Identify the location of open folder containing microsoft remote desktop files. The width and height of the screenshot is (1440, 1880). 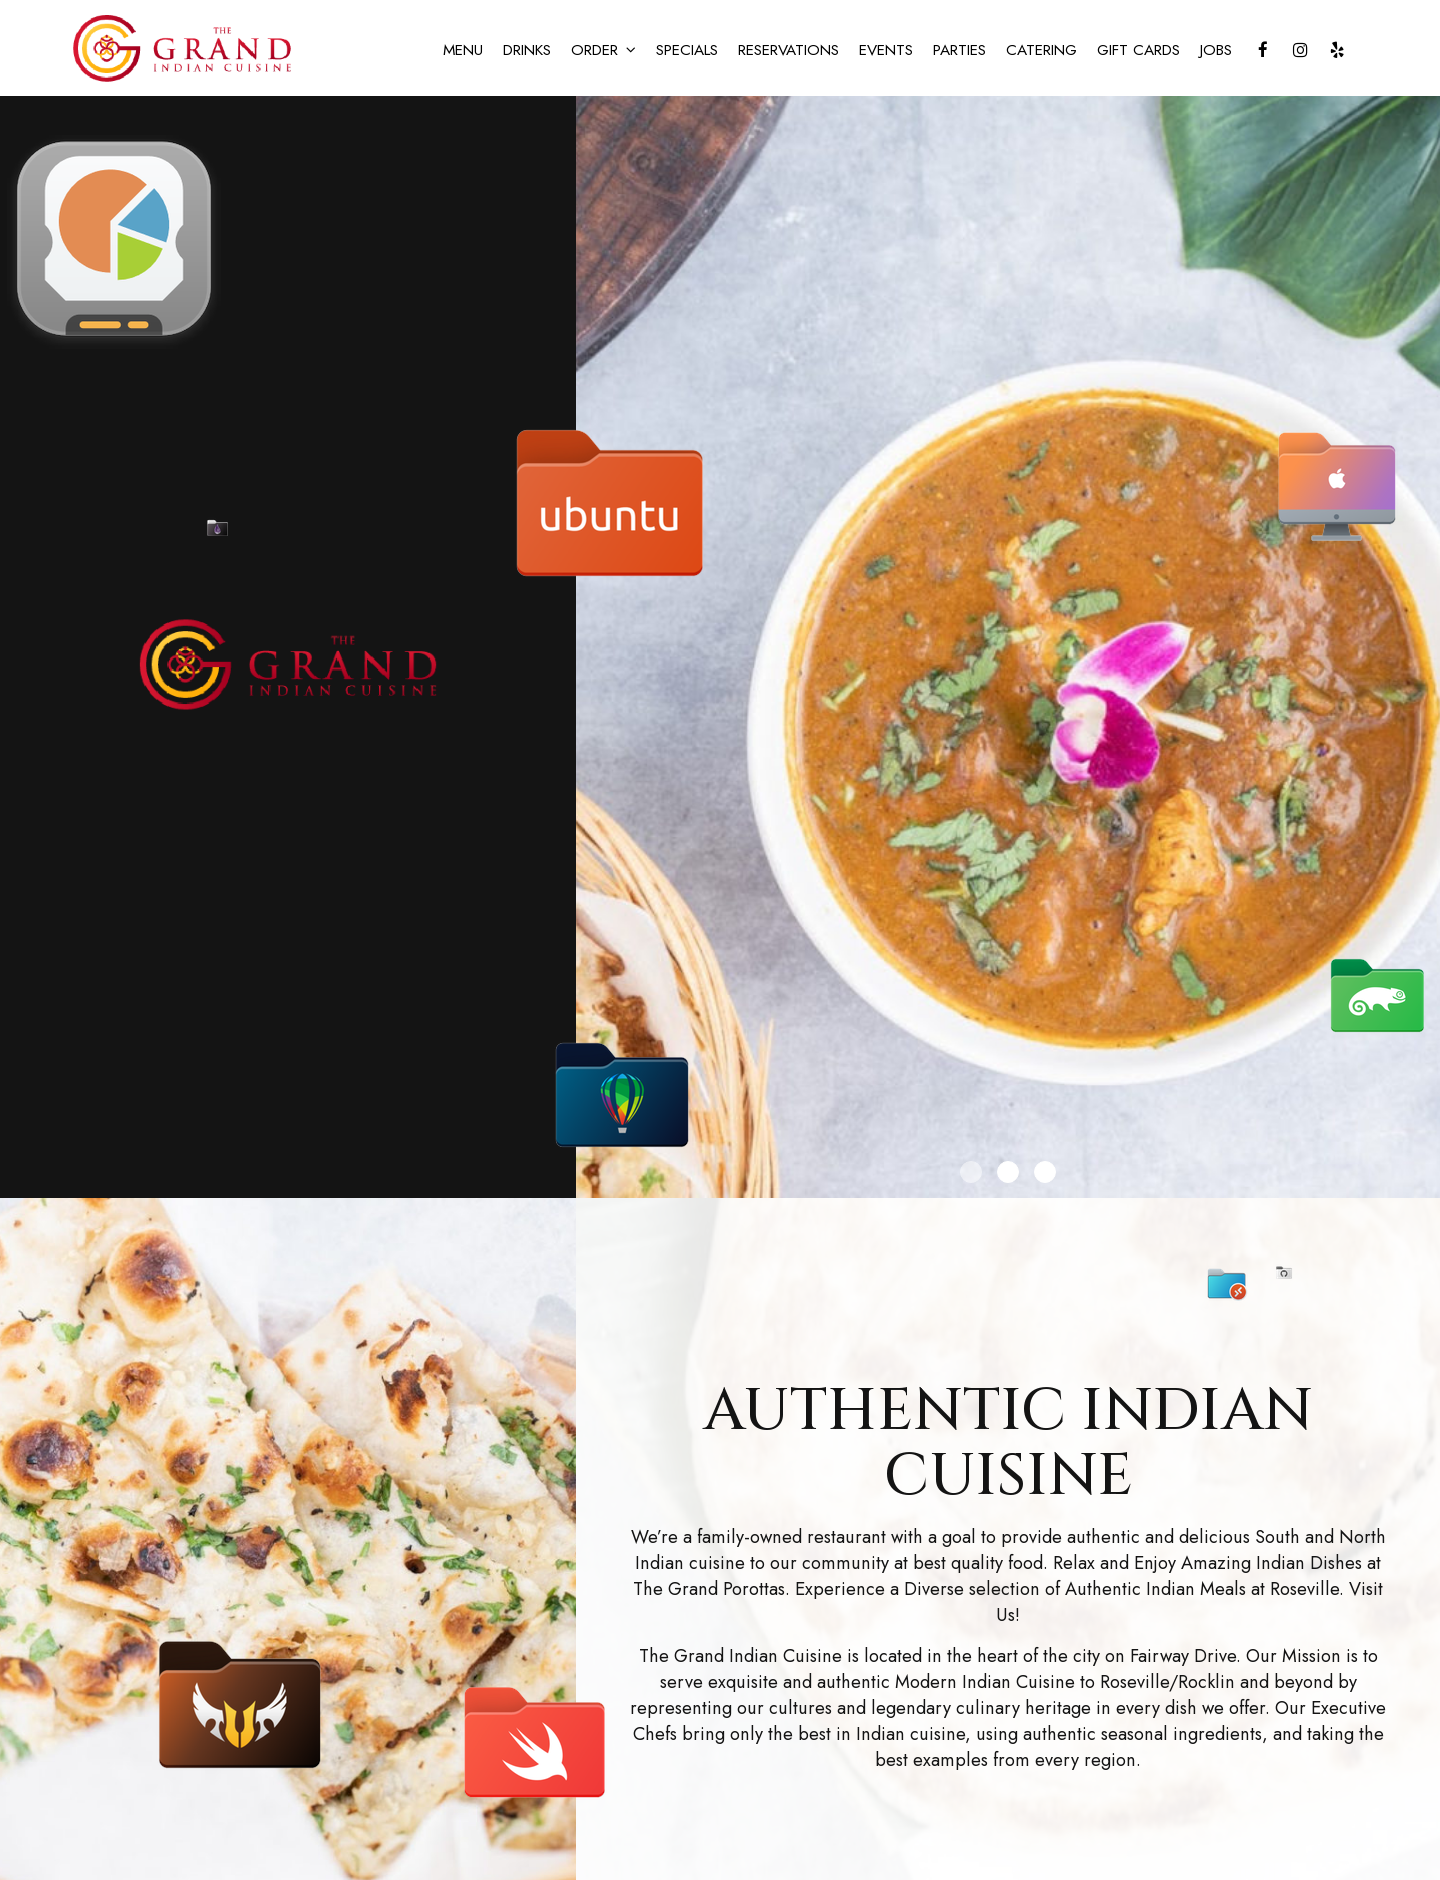
(1226, 1284).